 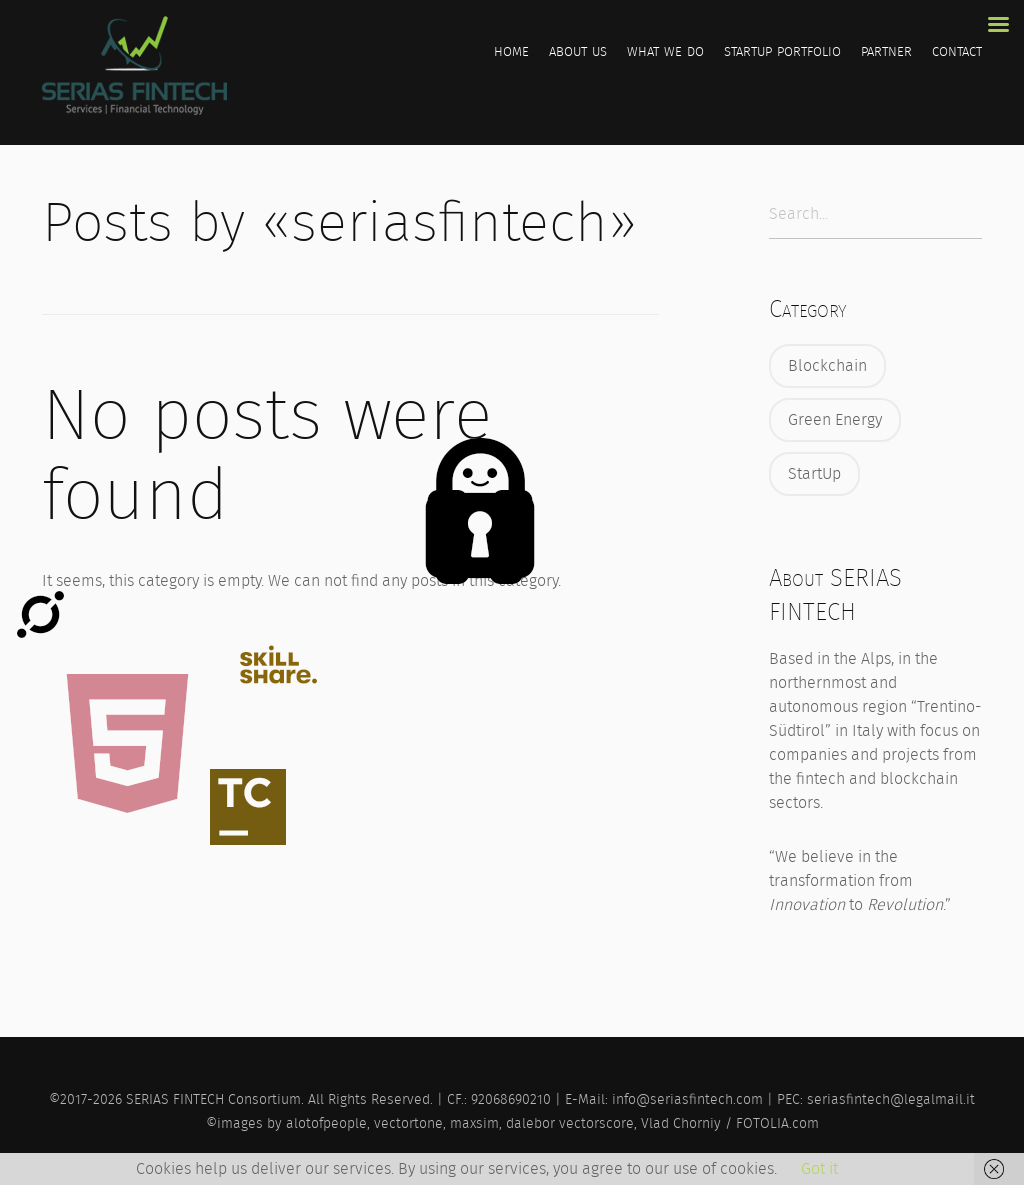 What do you see at coordinates (278, 664) in the screenshot?
I see `open the Skillshare app` at bounding box center [278, 664].